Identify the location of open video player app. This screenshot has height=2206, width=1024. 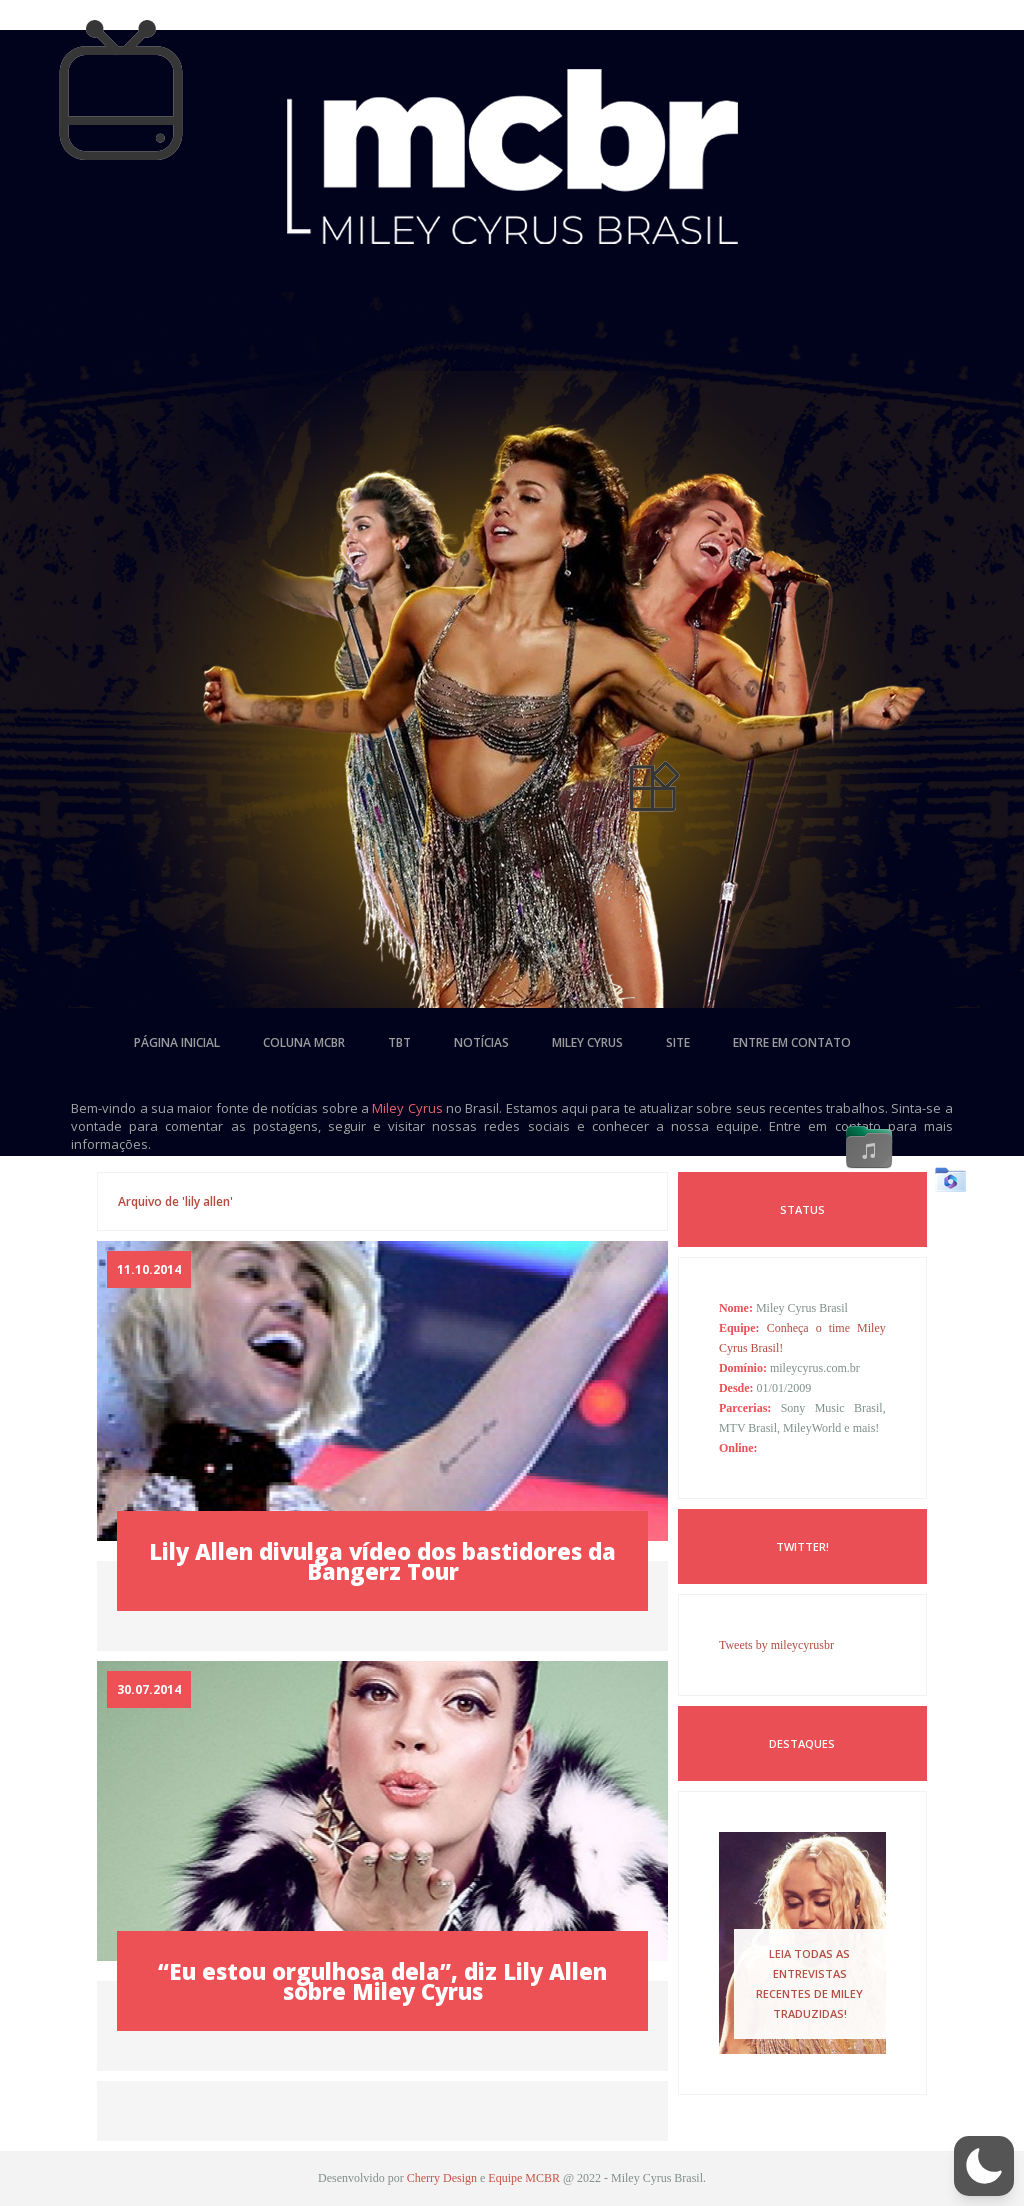
(121, 90).